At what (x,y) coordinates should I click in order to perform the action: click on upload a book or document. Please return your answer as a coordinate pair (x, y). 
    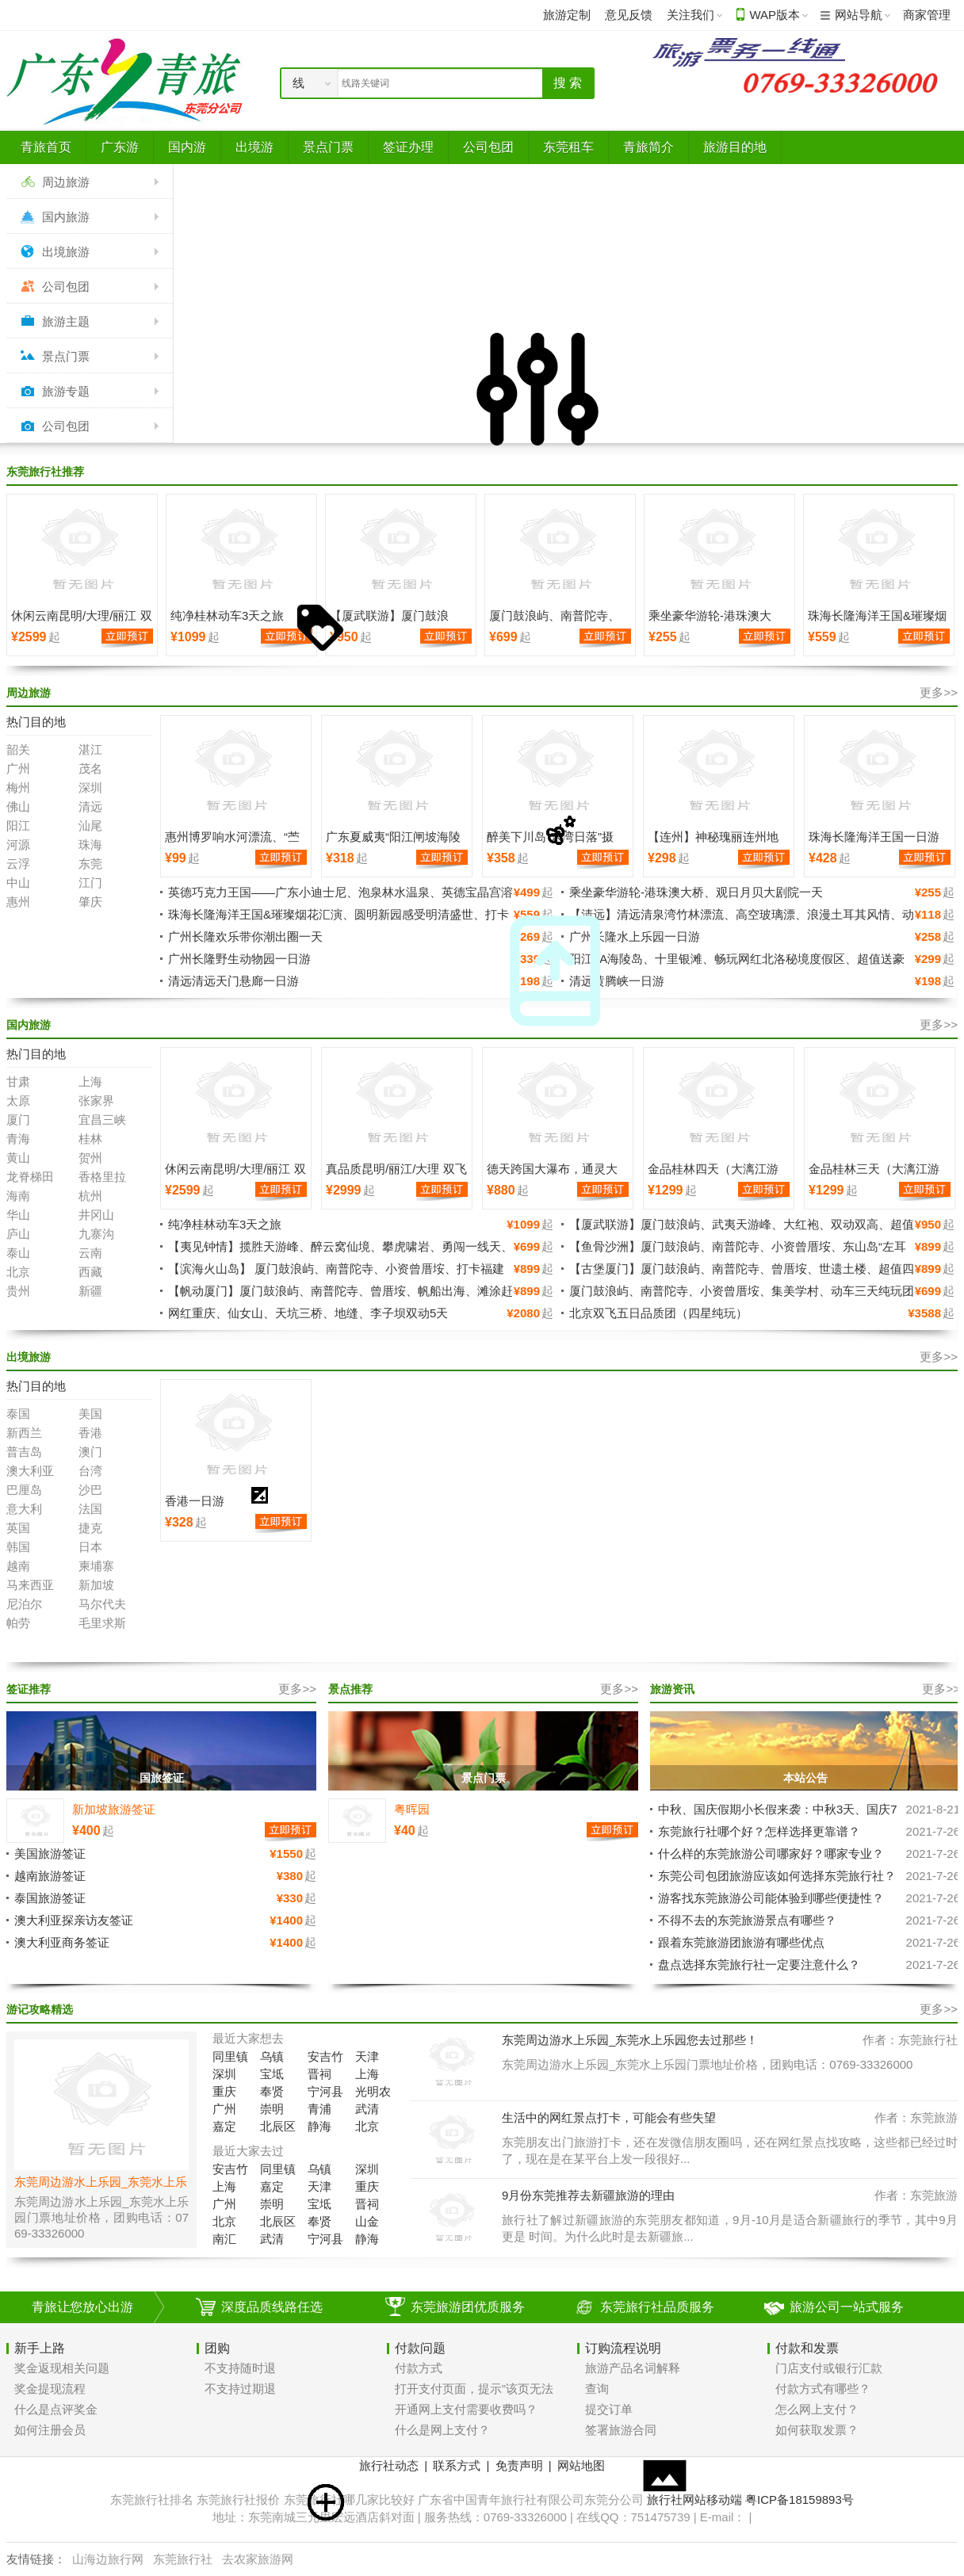
    Looking at the image, I should click on (555, 971).